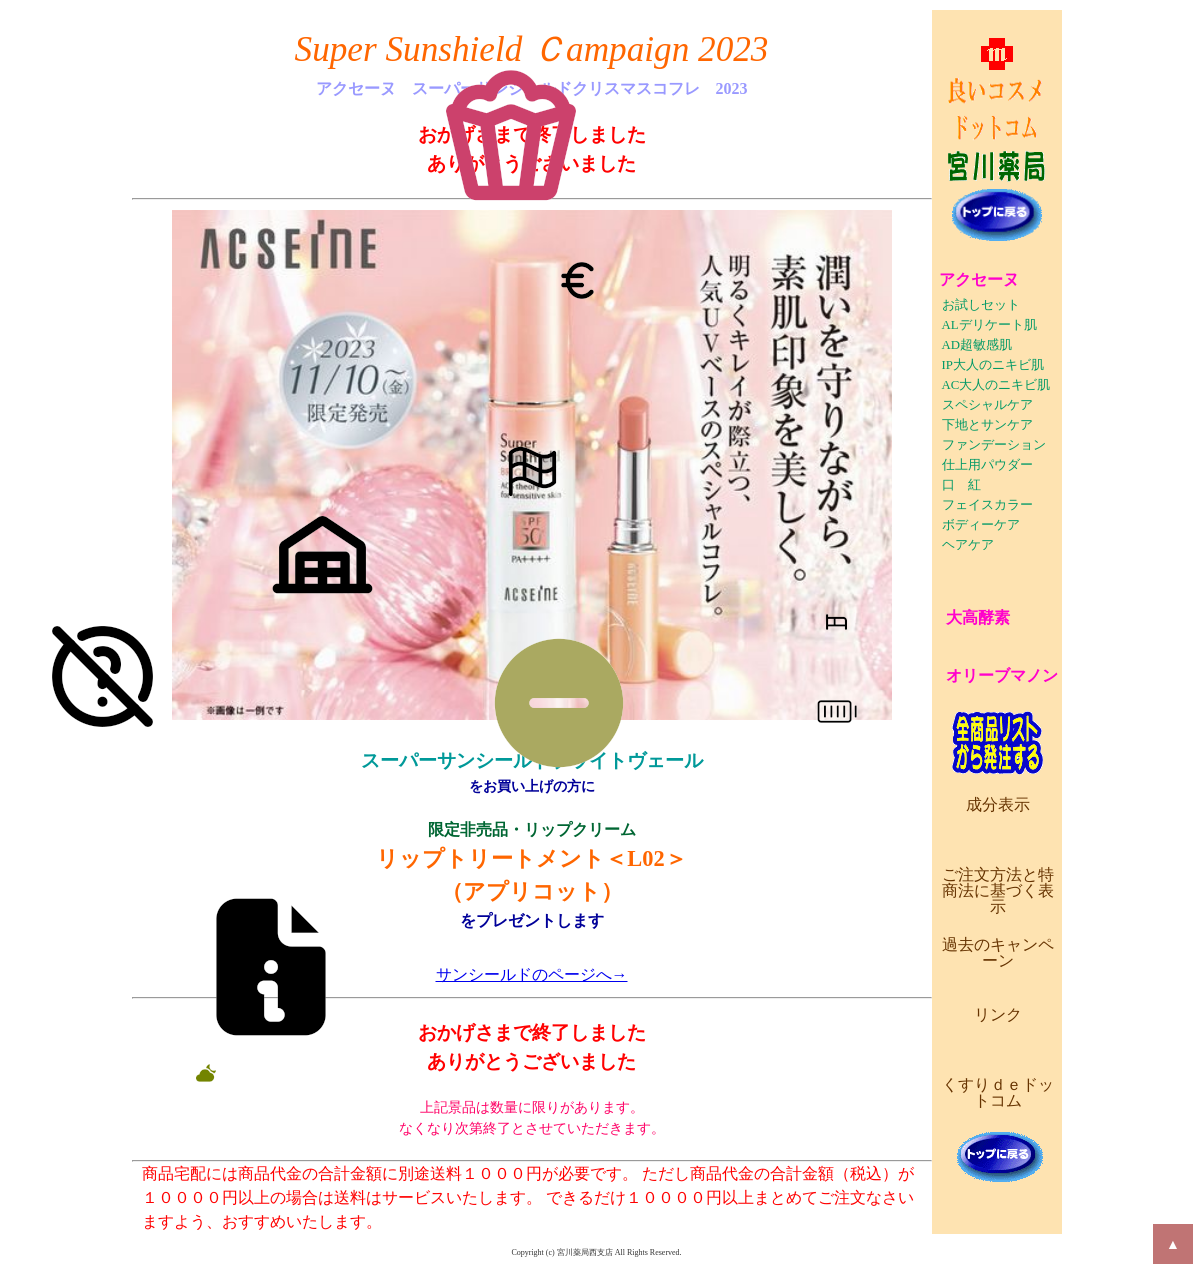 The image size is (1193, 1274). I want to click on help or support is currently unavailable, so click(102, 676).